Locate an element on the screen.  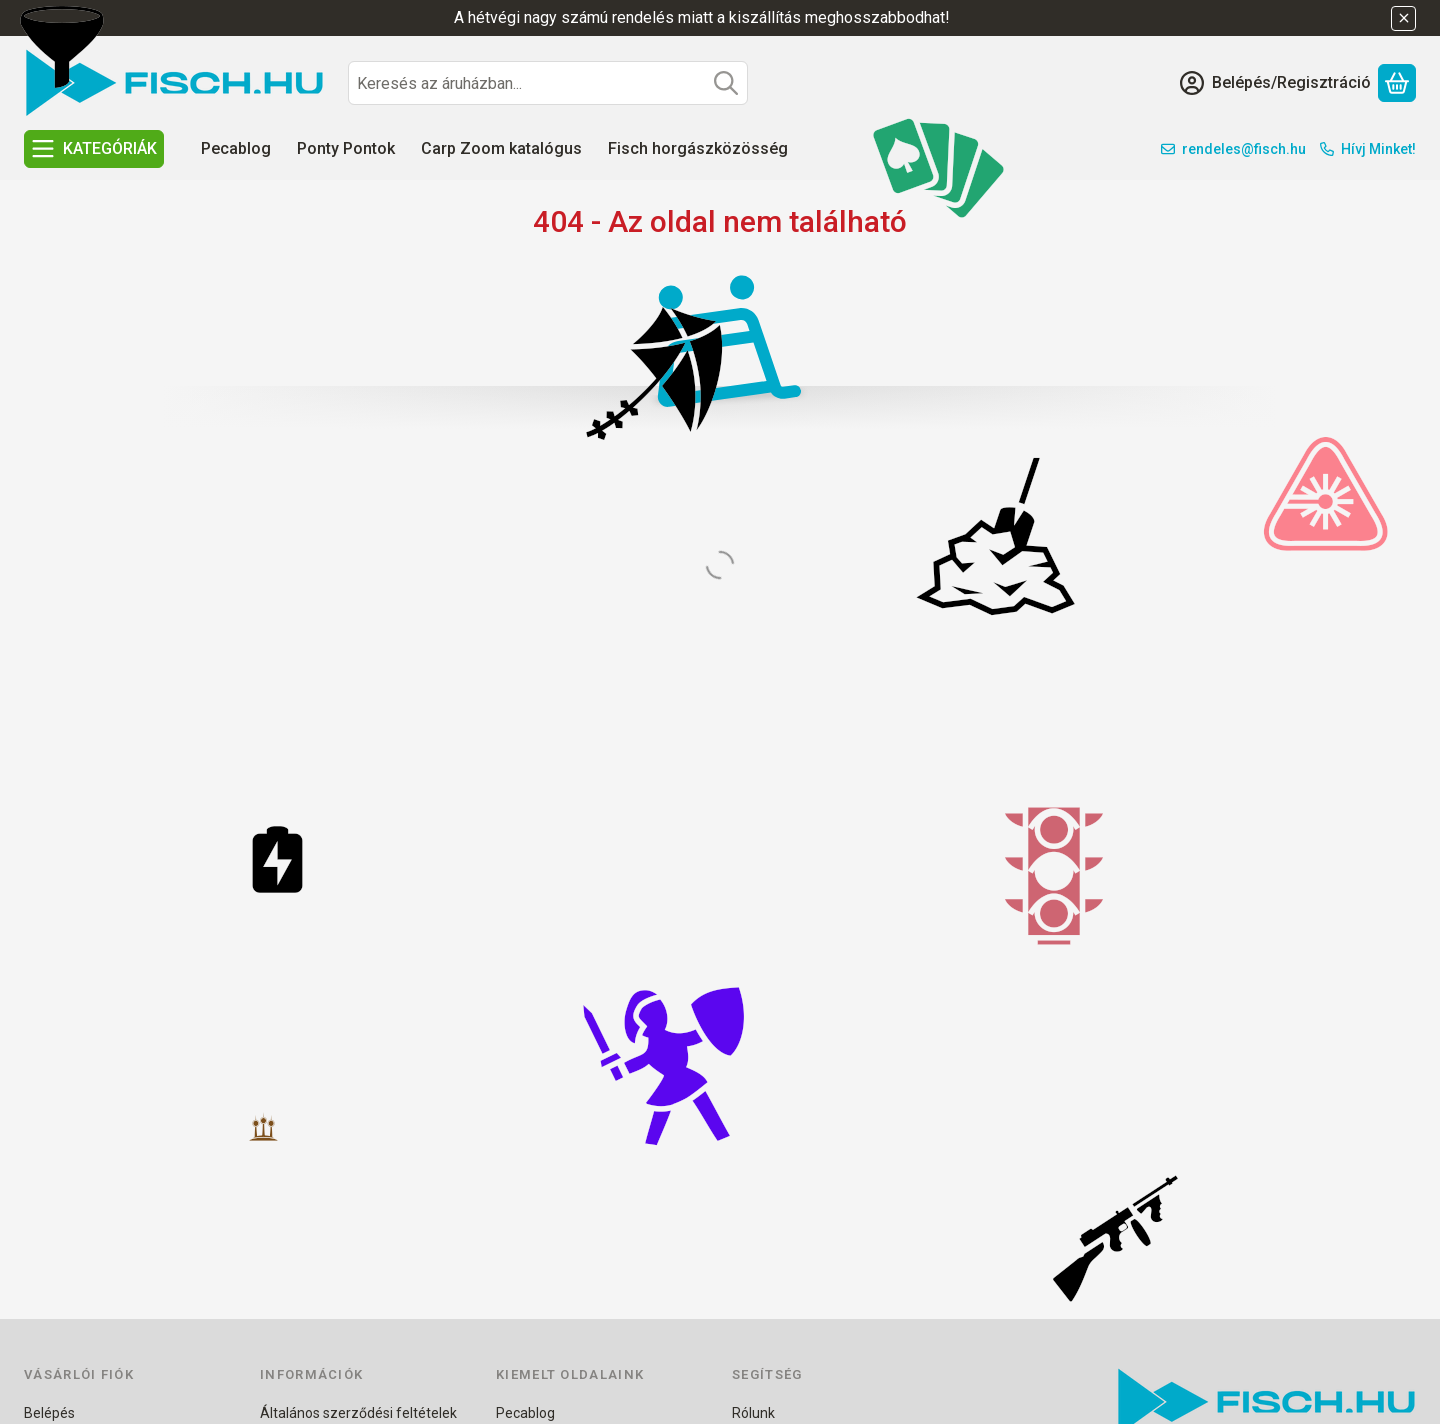
indicates a broadcast or transmission tower structure is located at coordinates (263, 1126).